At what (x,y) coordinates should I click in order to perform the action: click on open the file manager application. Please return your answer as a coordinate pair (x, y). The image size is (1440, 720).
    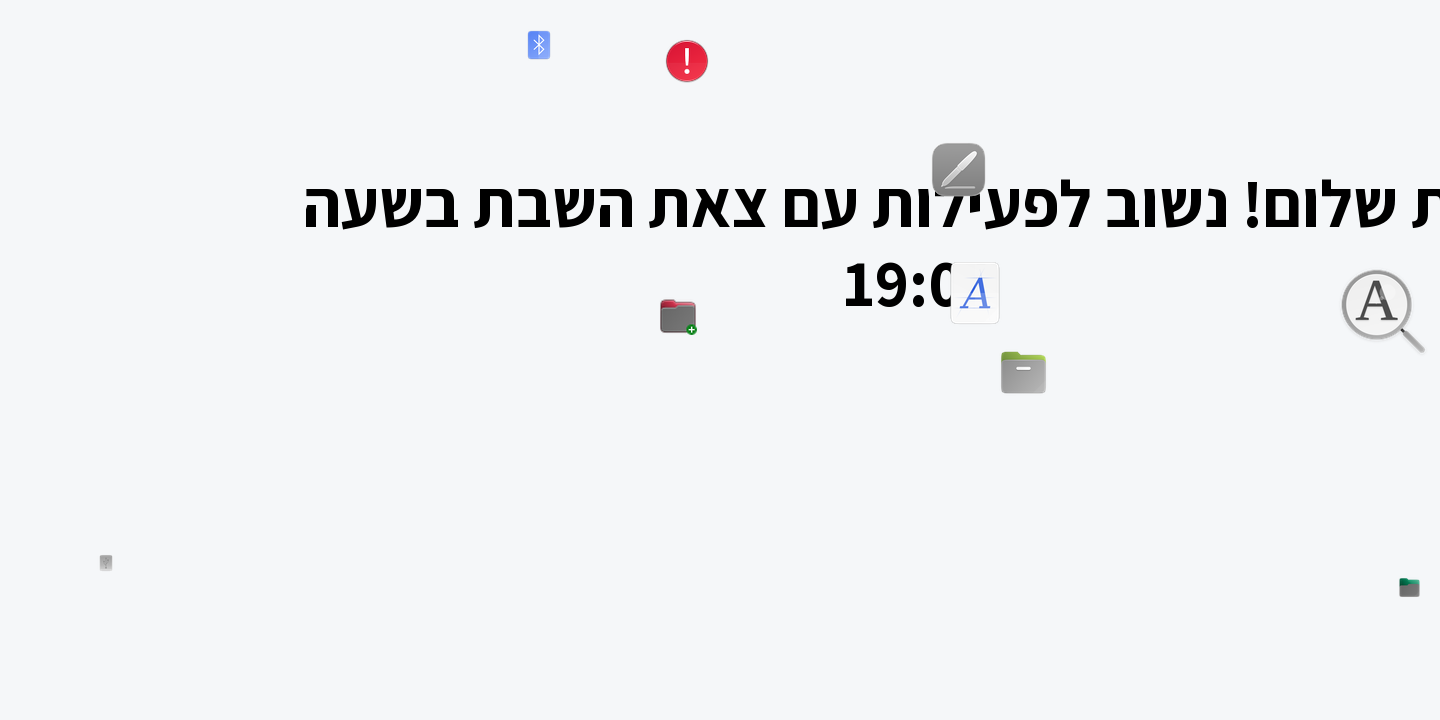
    Looking at the image, I should click on (1023, 372).